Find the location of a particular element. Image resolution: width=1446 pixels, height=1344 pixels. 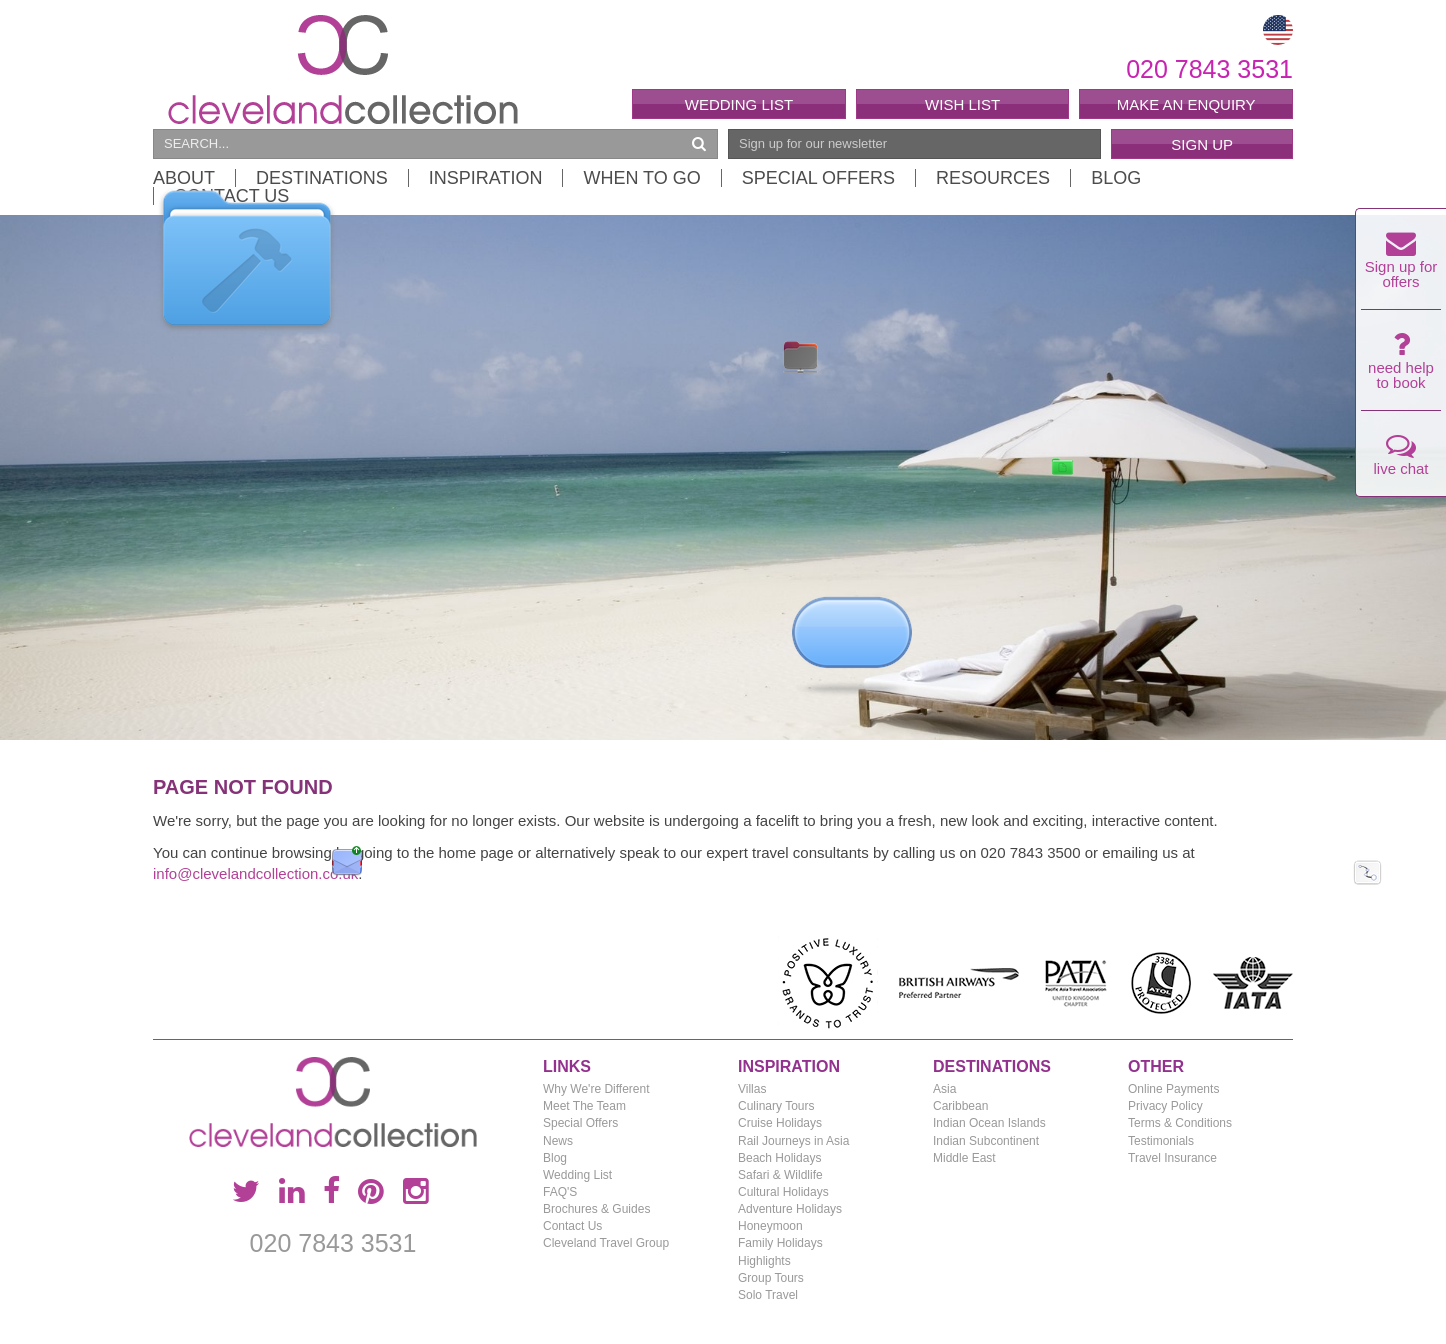

message sent successfully is located at coordinates (347, 862).